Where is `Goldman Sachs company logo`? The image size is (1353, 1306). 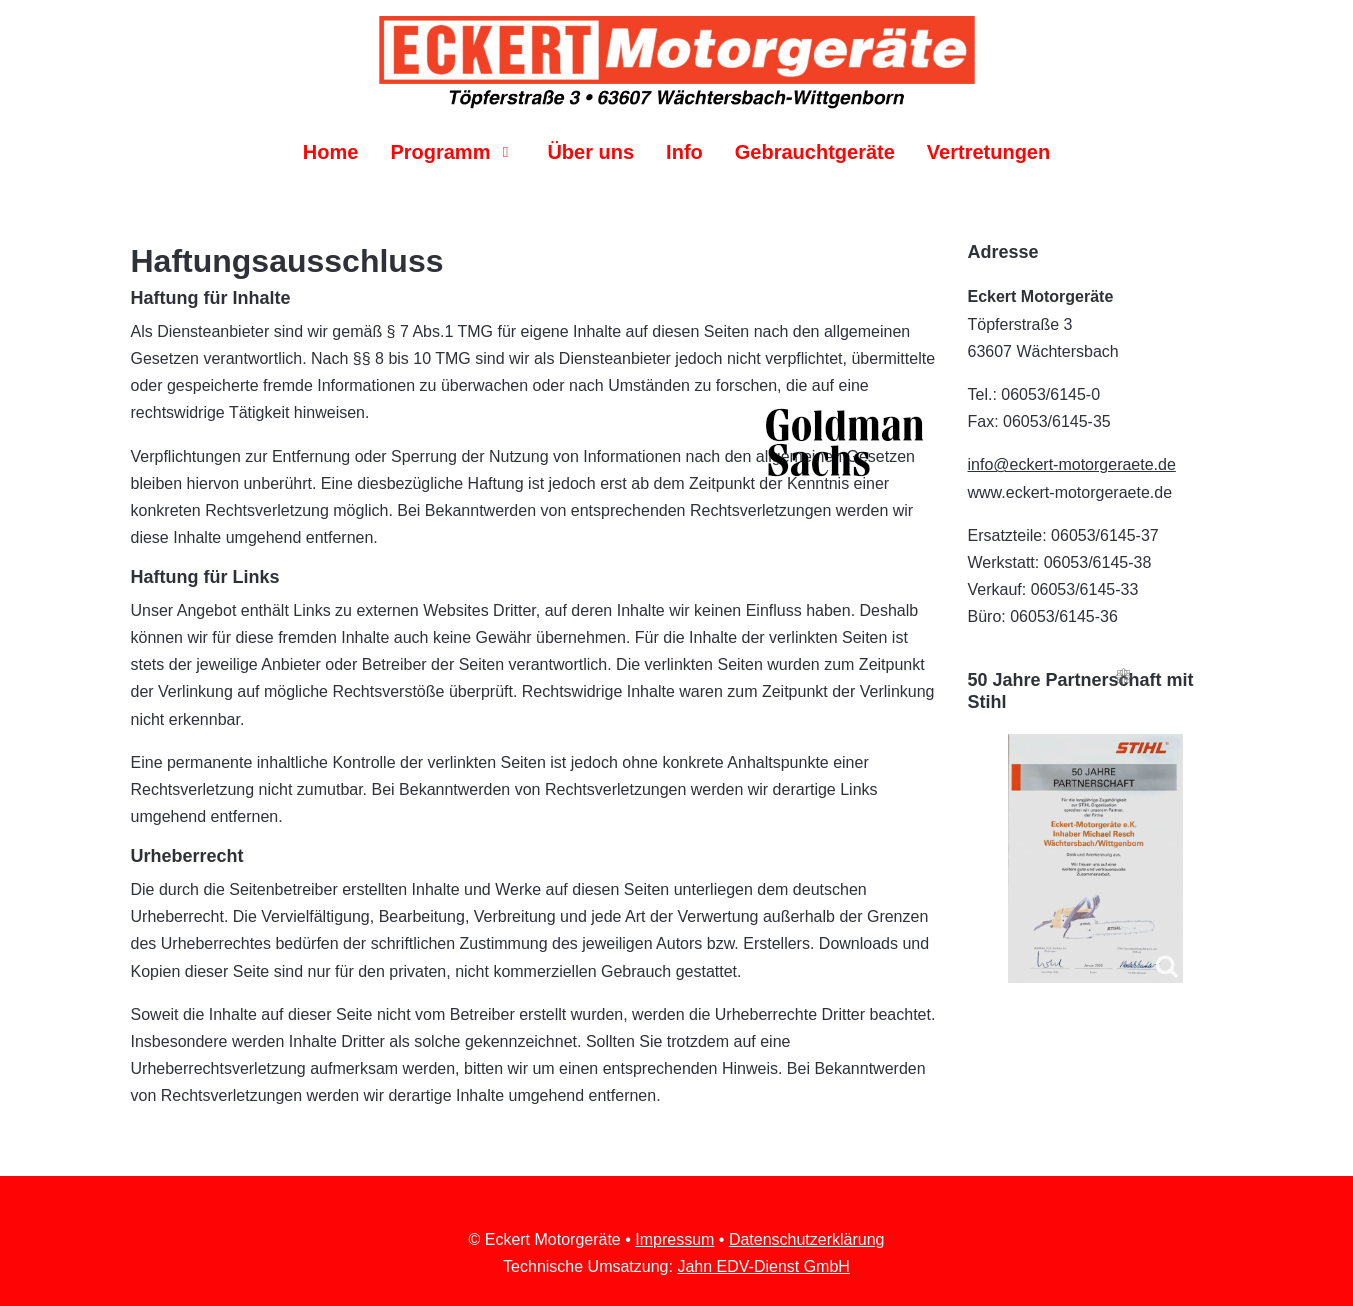
Goldman Sachs company logo is located at coordinates (844, 442).